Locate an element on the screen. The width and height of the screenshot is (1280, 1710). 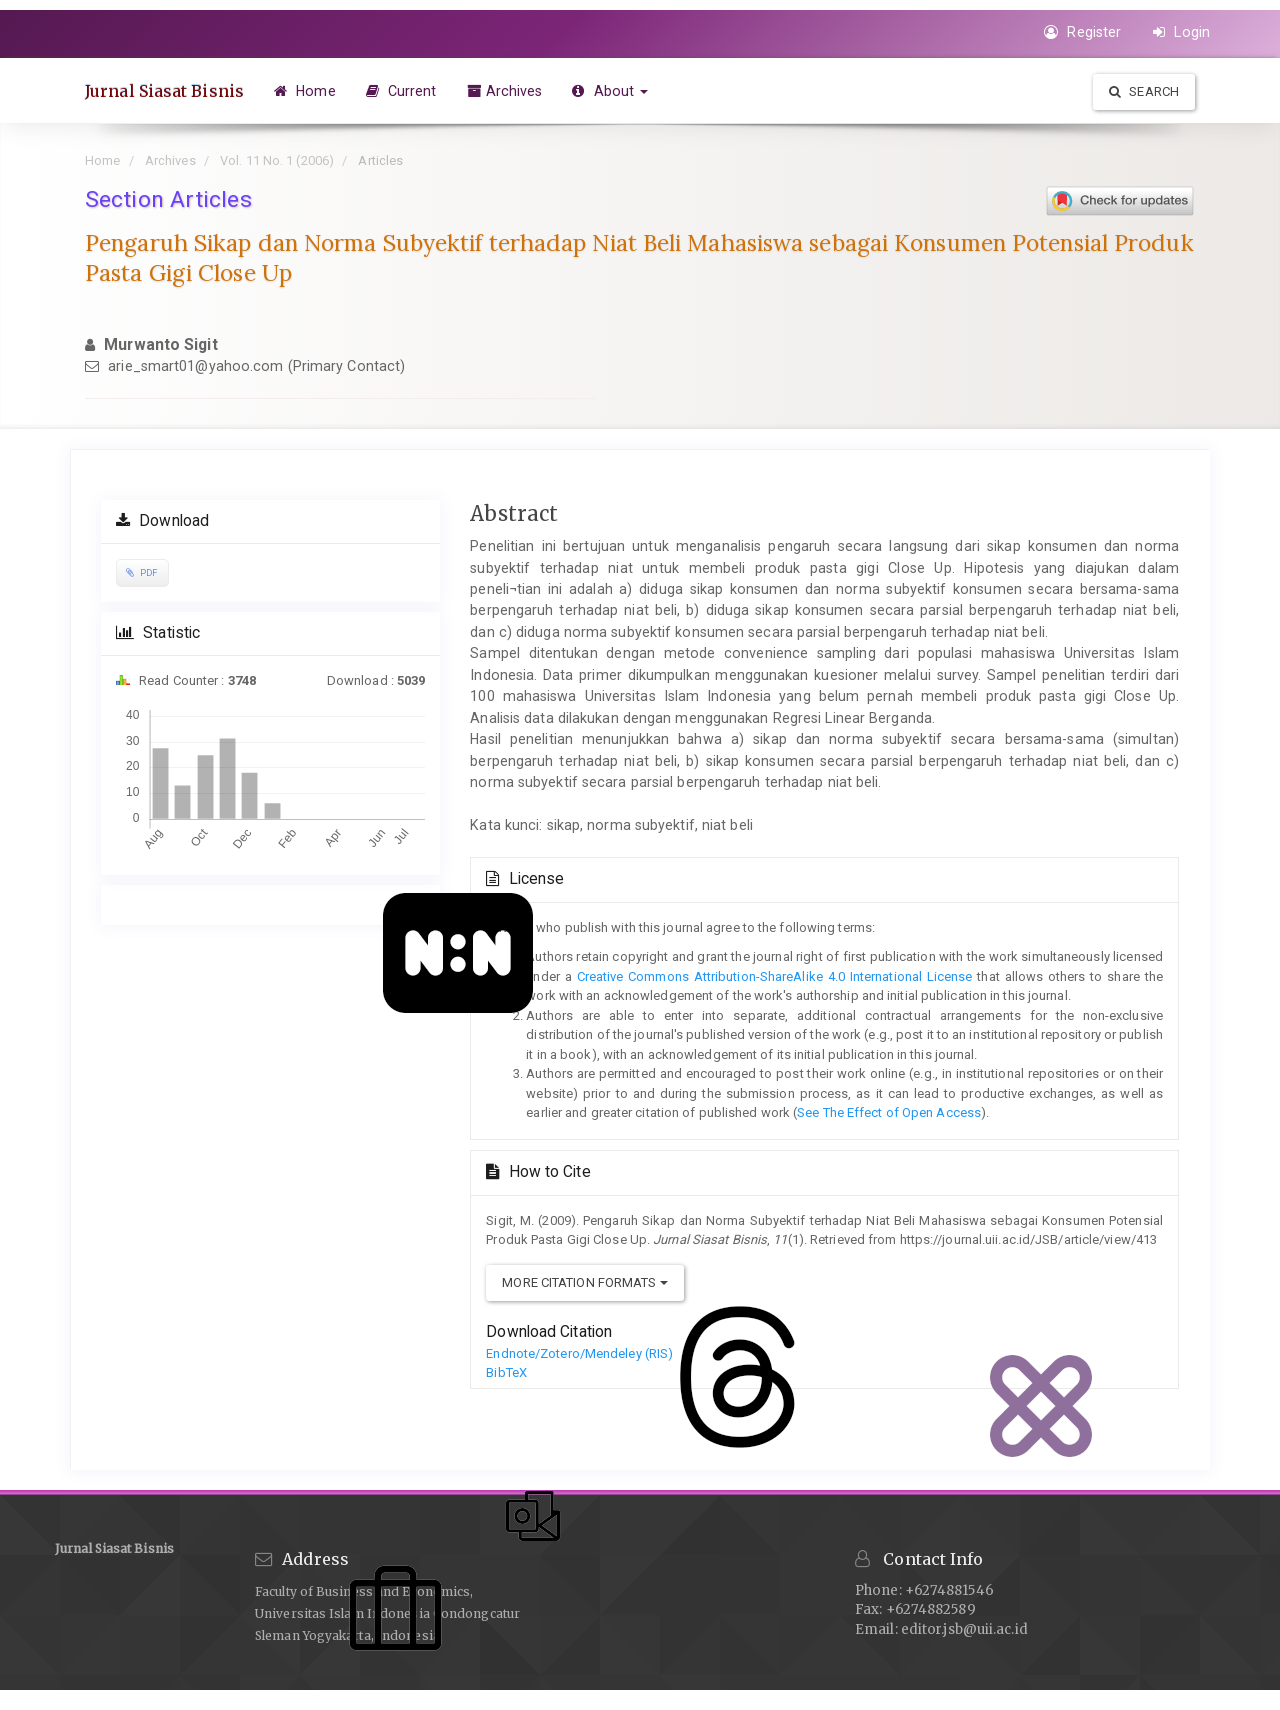
indicates a many-to-many database relationship is located at coordinates (458, 953).